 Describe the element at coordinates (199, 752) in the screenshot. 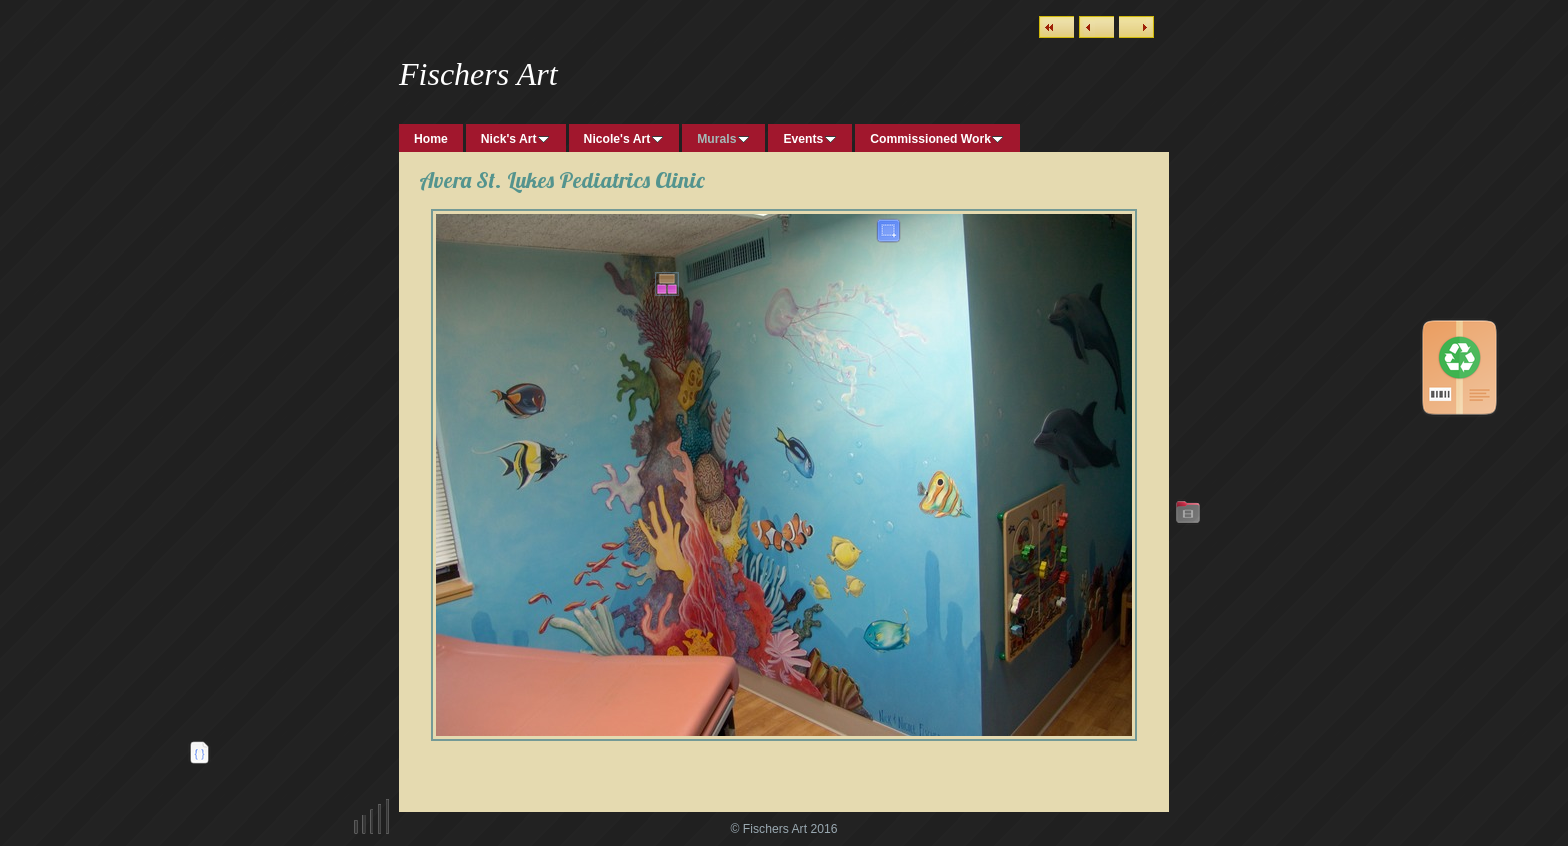

I see `a CSS stylesheet file` at that location.